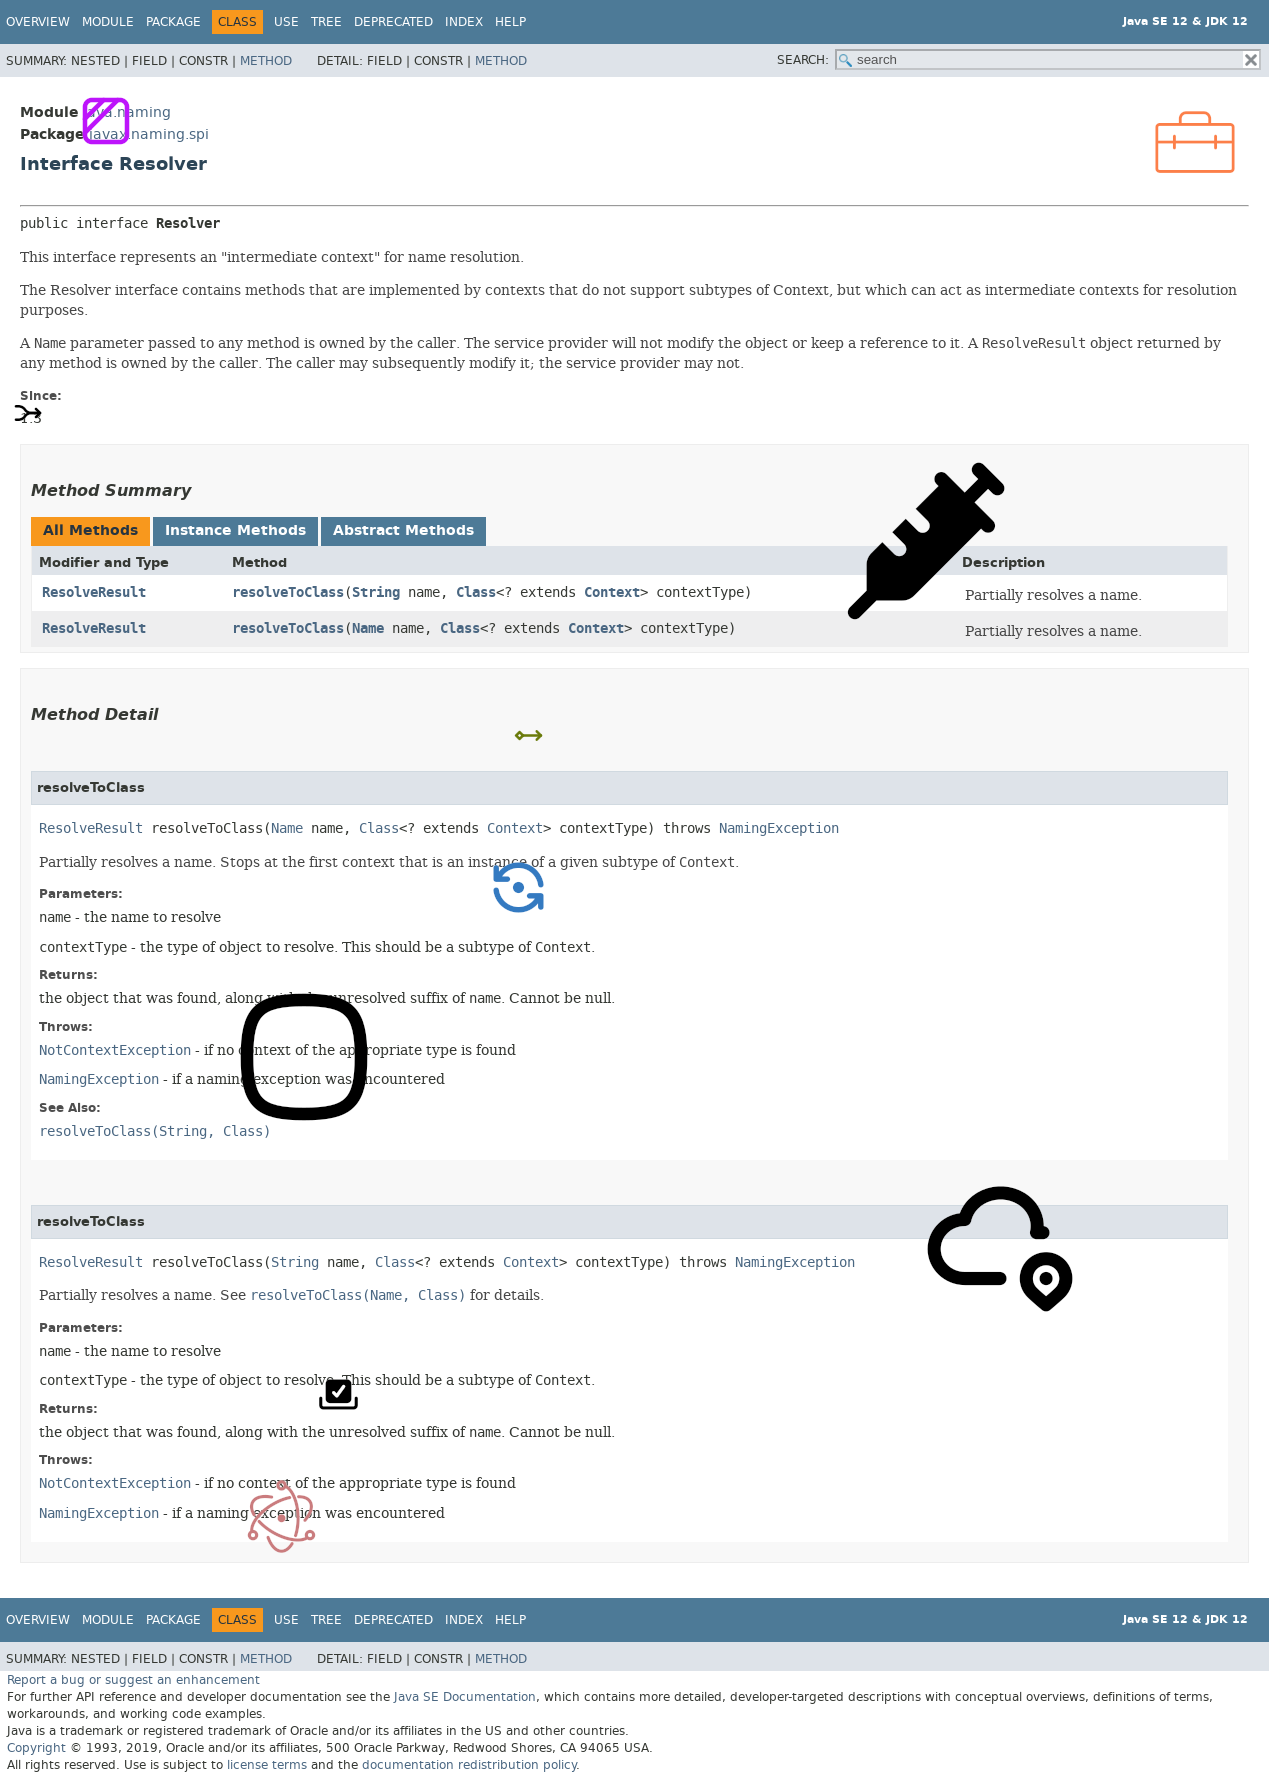  Describe the element at coordinates (528, 735) in the screenshot. I see `navigate to the next step or section` at that location.